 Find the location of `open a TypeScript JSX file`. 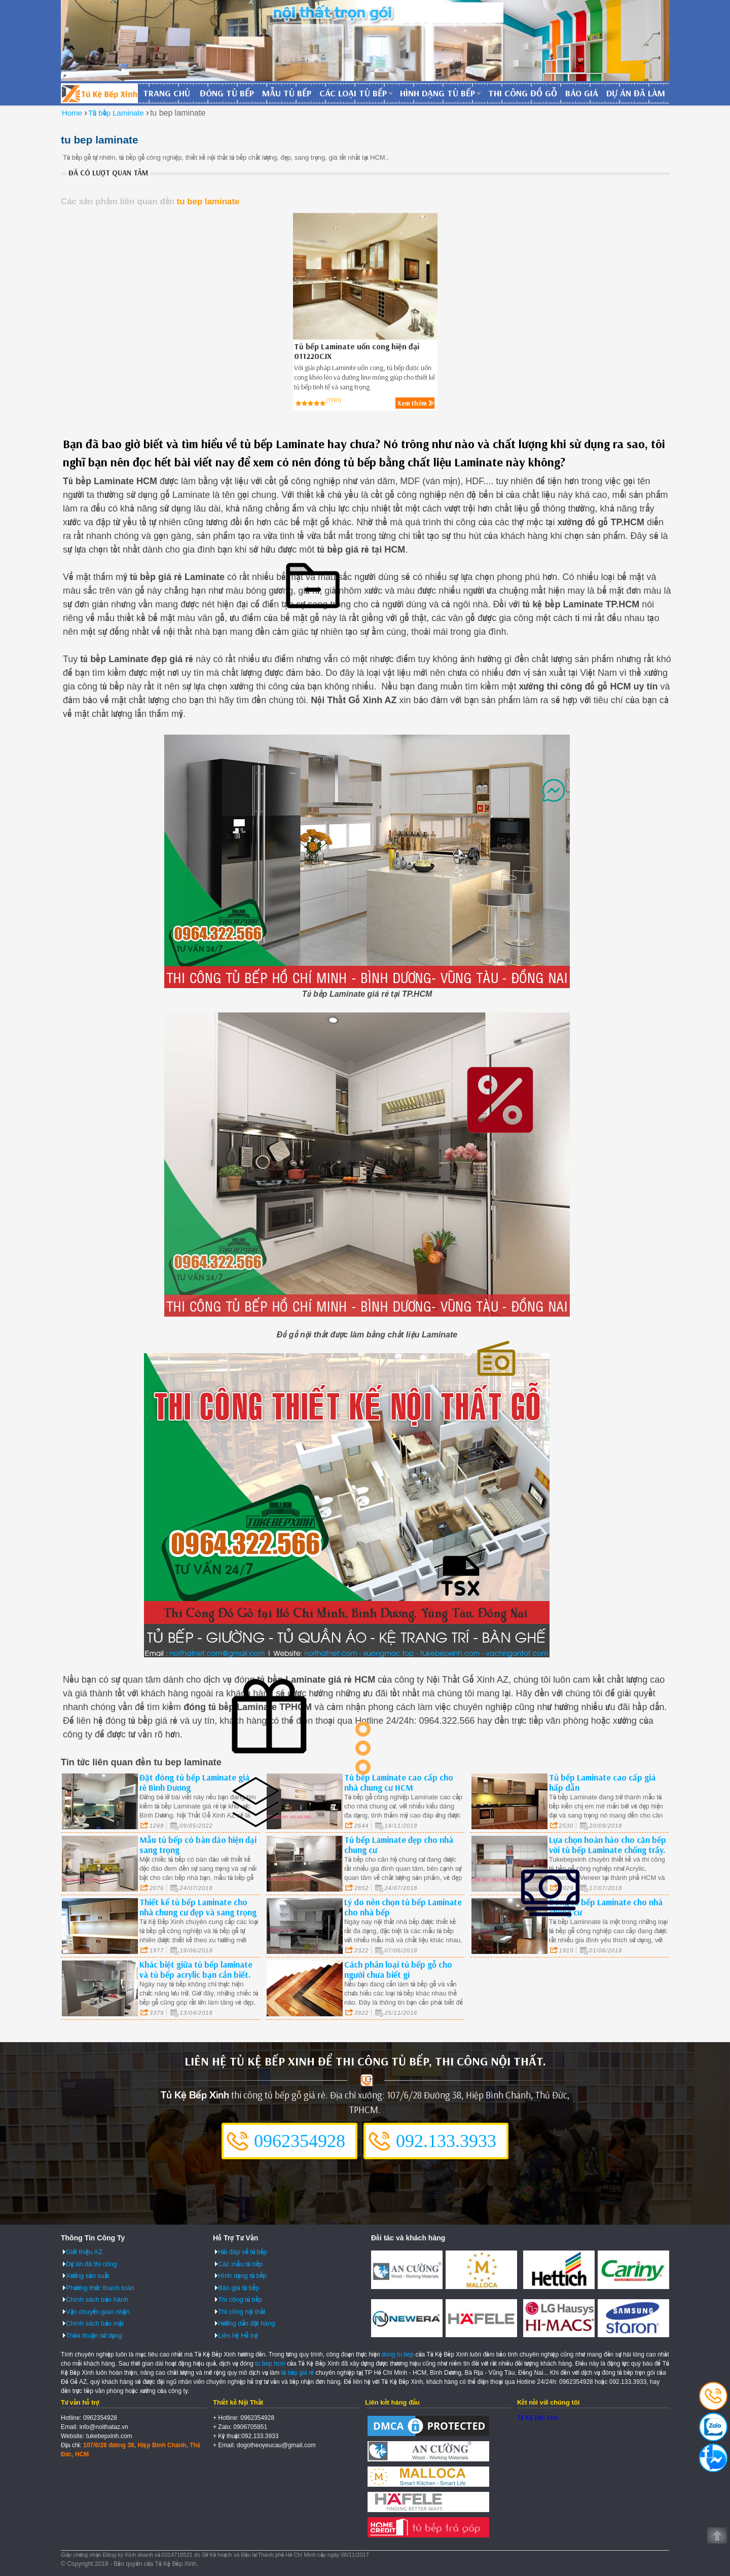

open a TypeScript JSX file is located at coordinates (461, 1577).